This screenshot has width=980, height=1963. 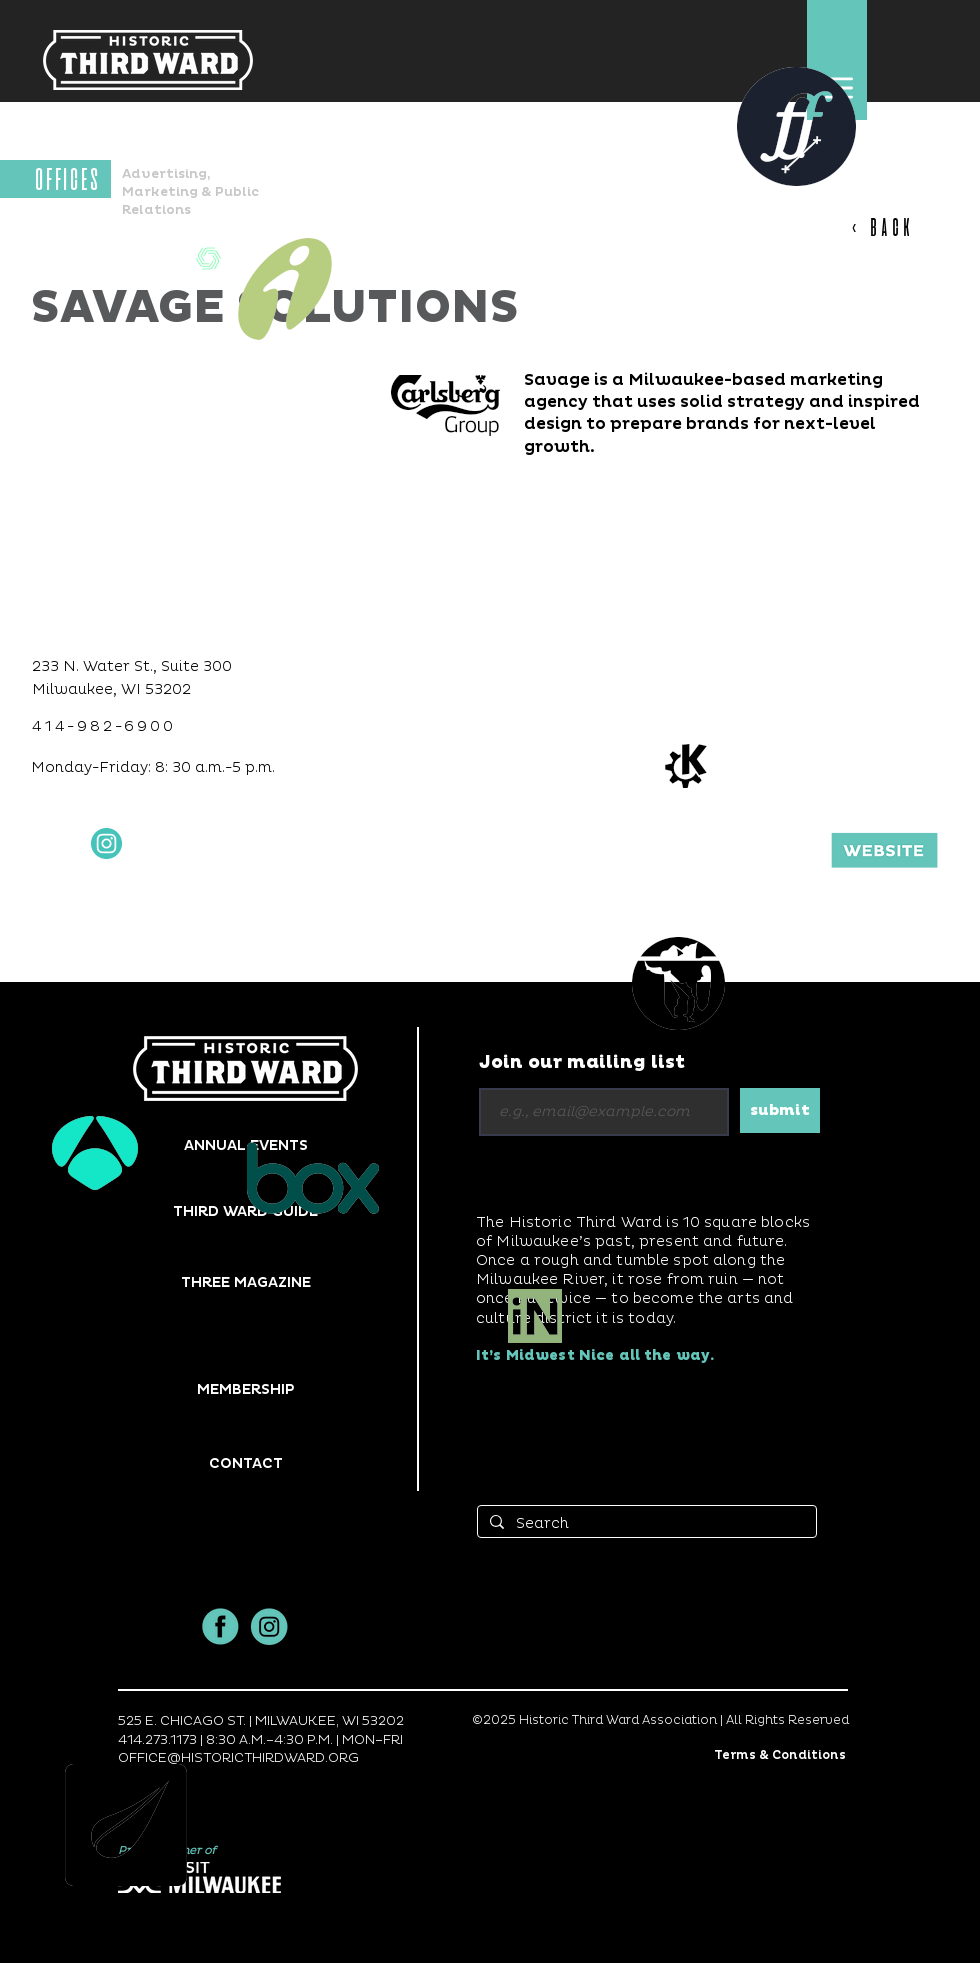 I want to click on open wikisource website, so click(x=678, y=983).